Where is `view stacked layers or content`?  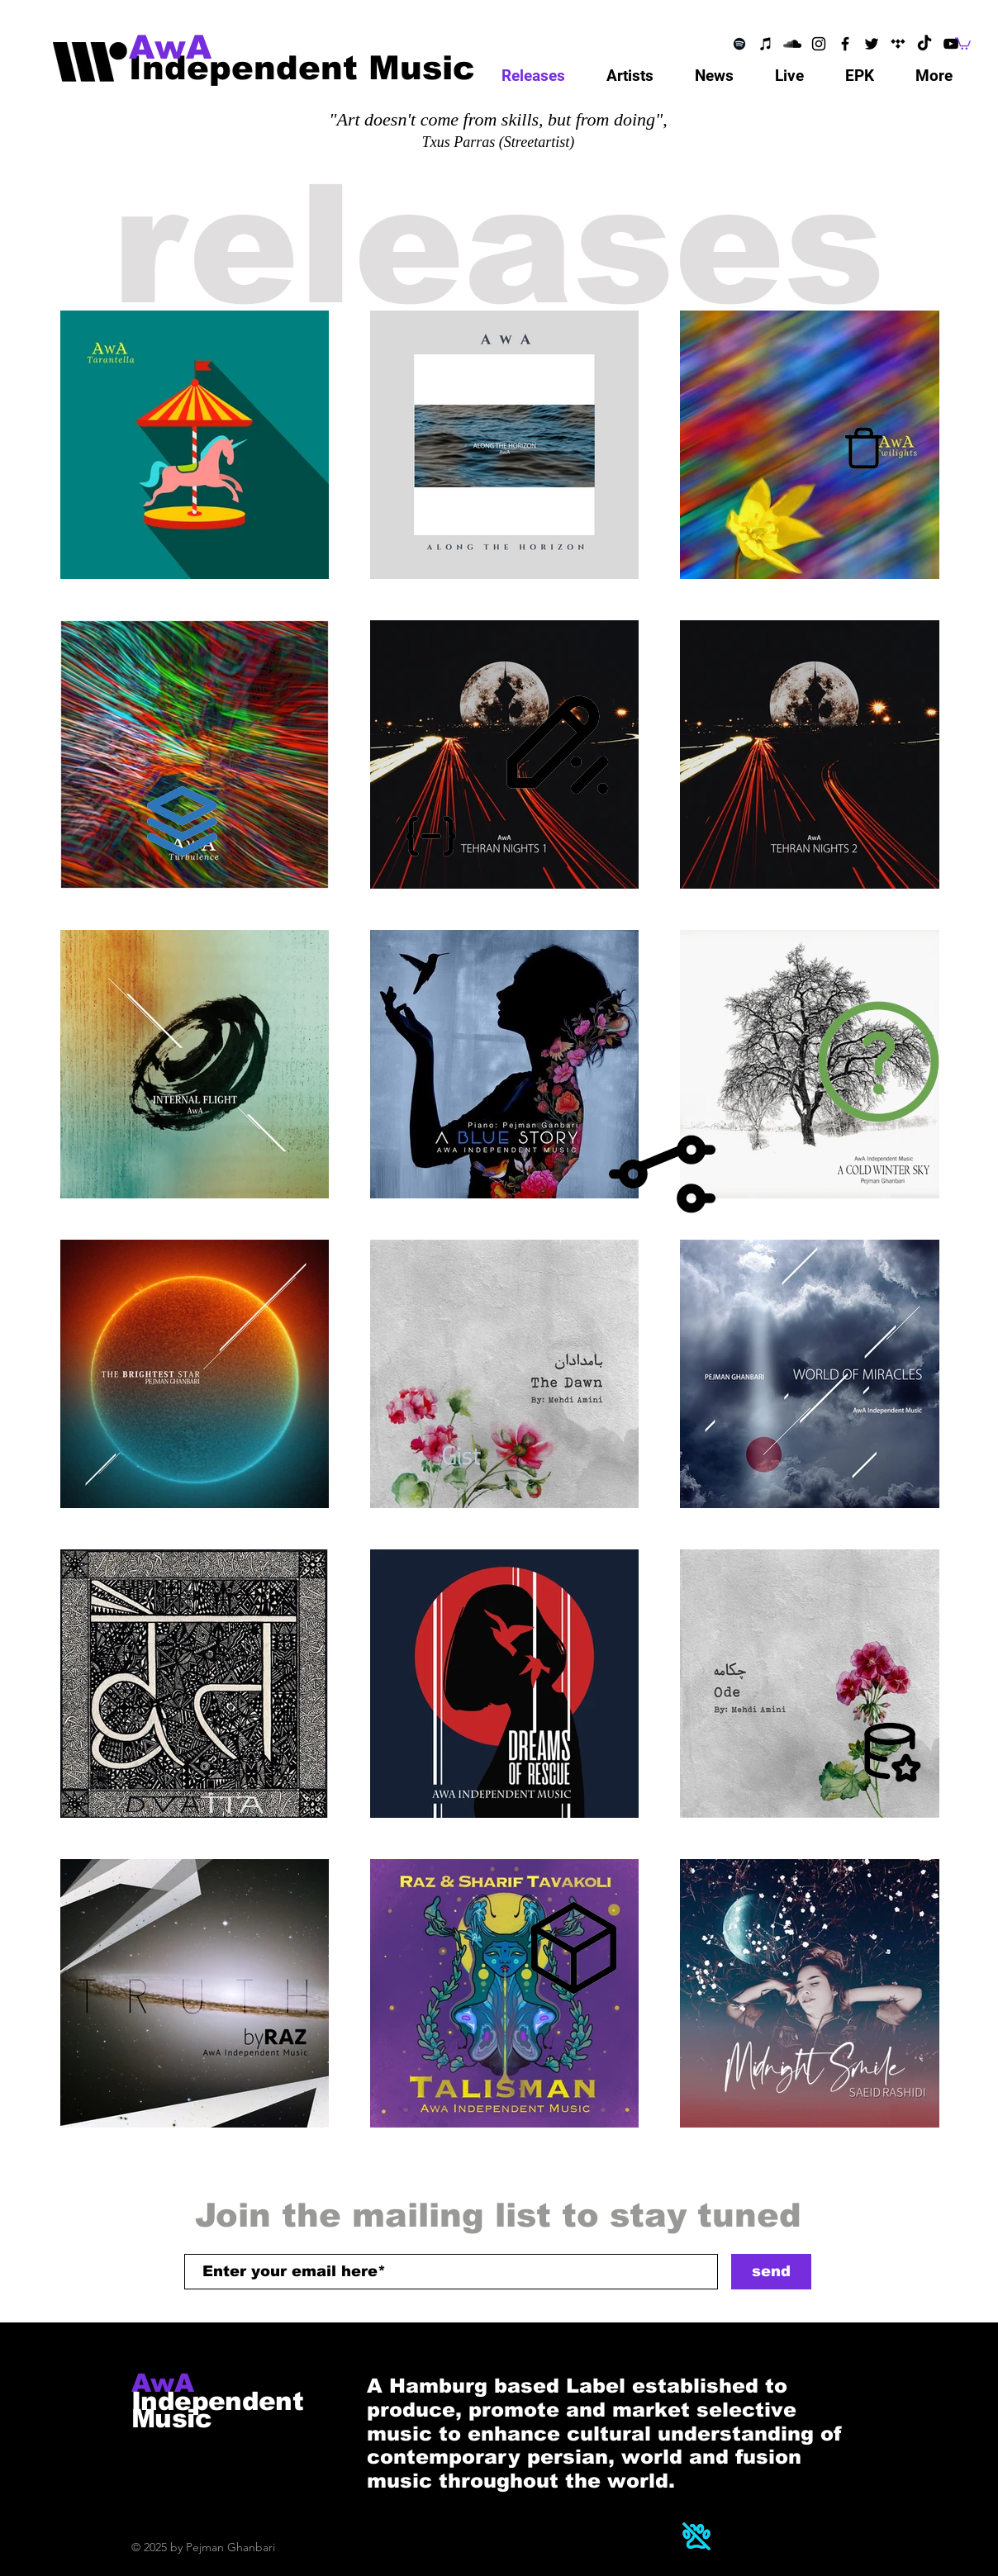
view stacked layers or content is located at coordinates (182, 821).